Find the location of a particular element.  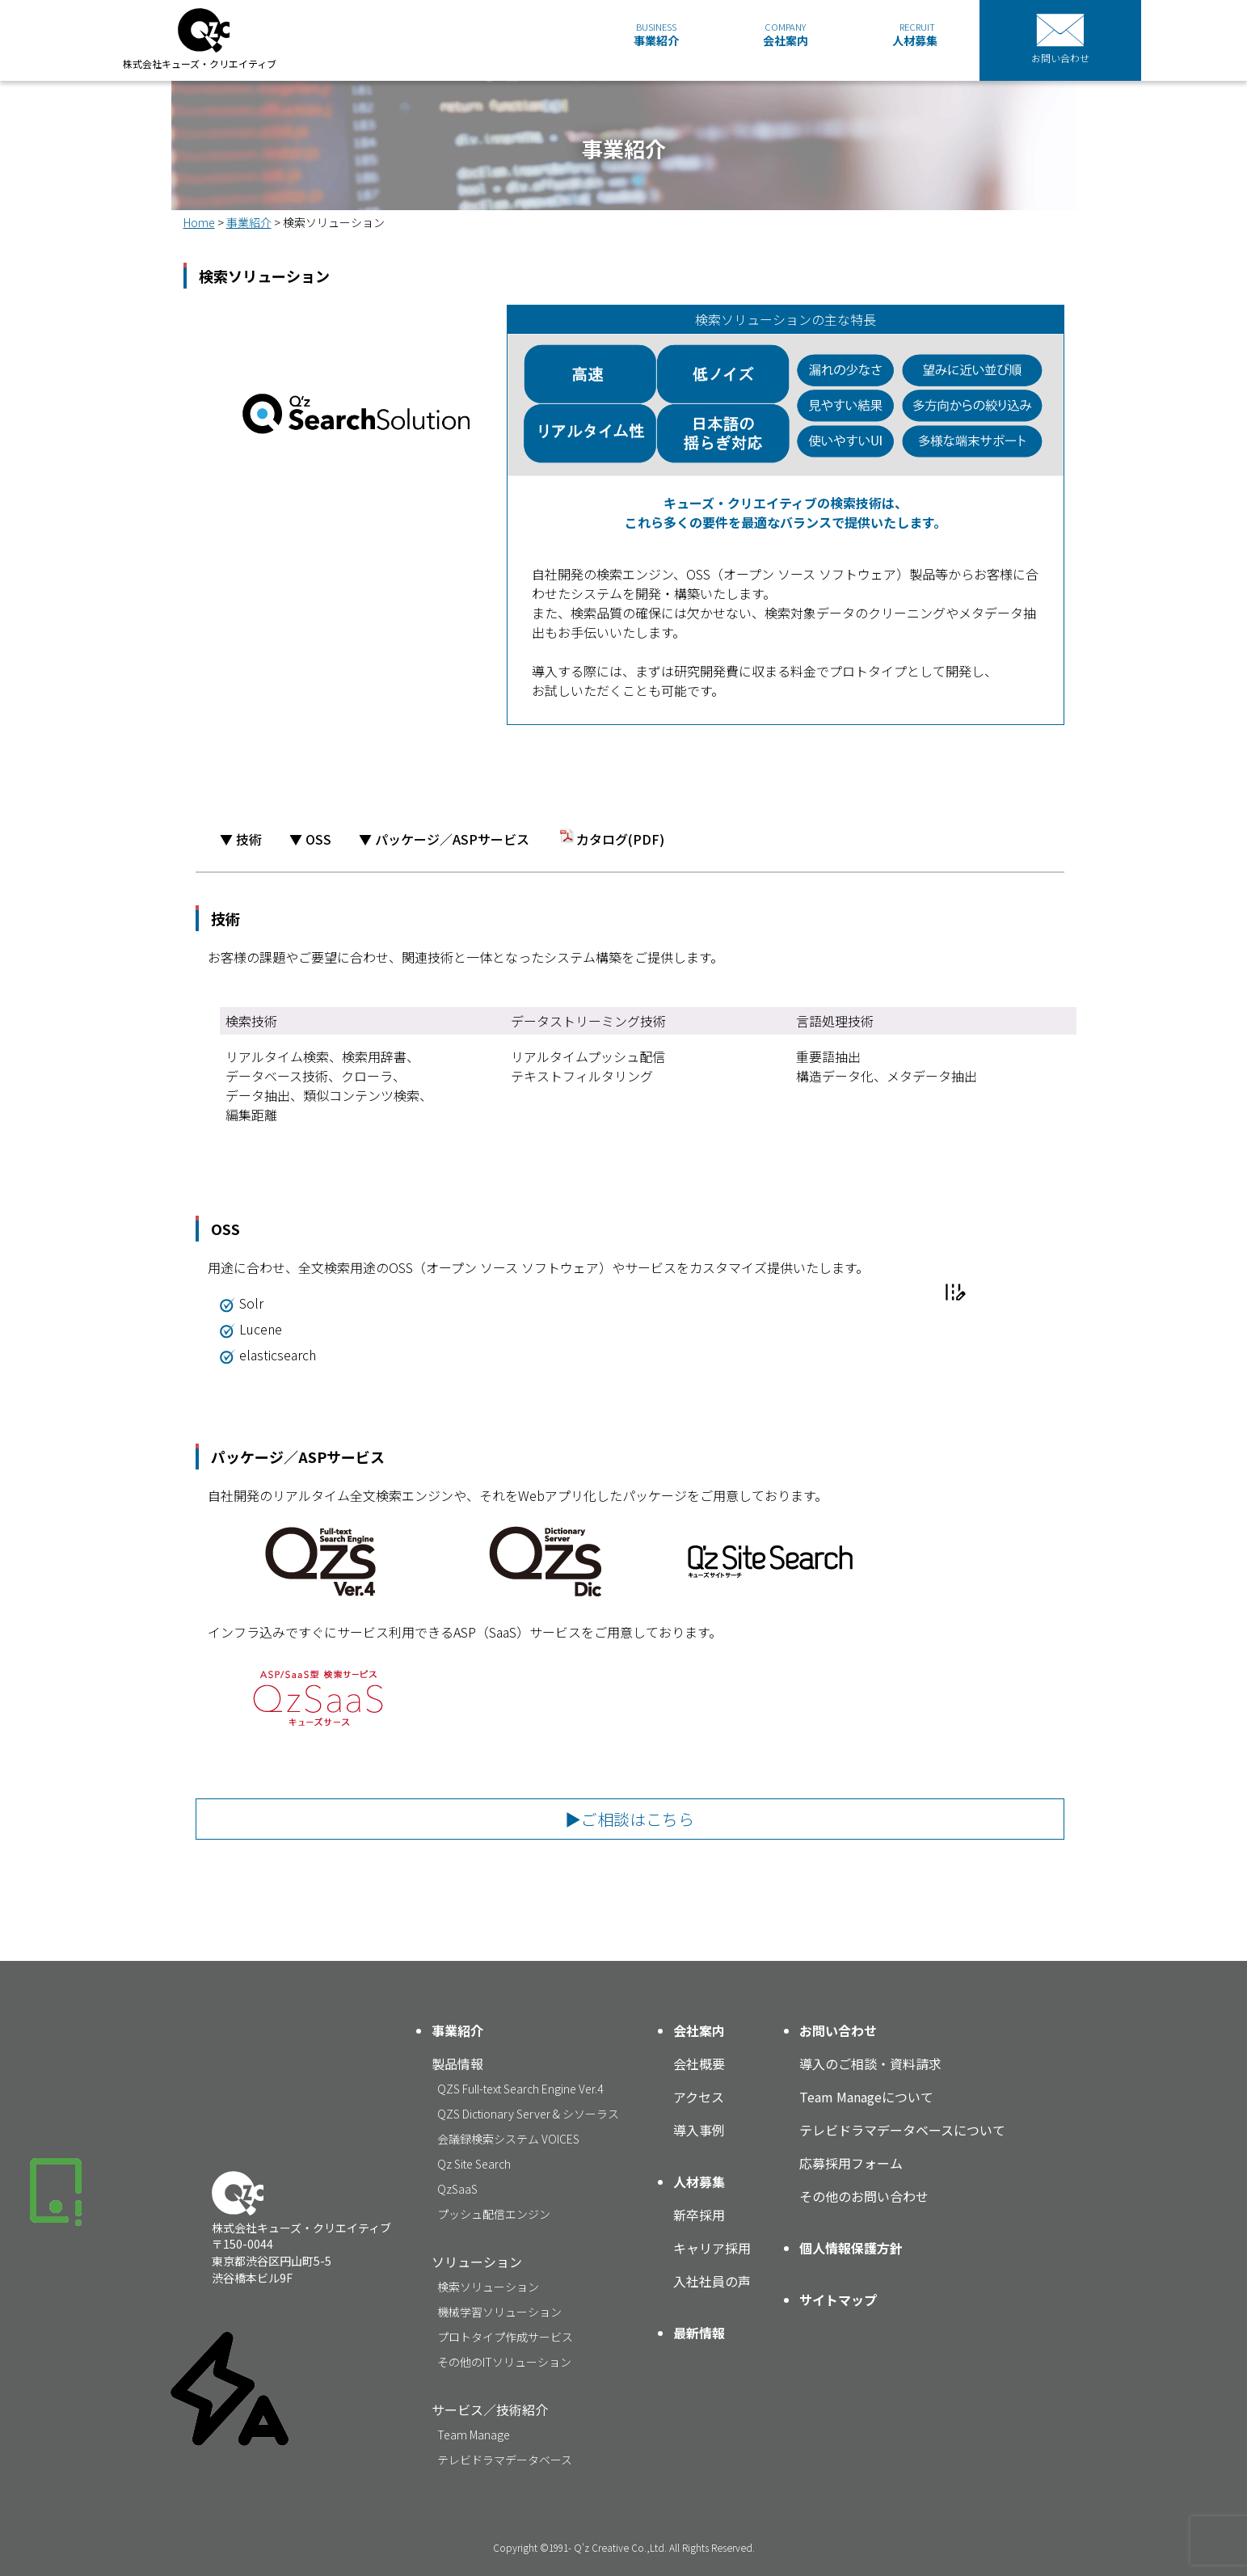

auto-enhance or quick optimize content is located at coordinates (227, 2393).